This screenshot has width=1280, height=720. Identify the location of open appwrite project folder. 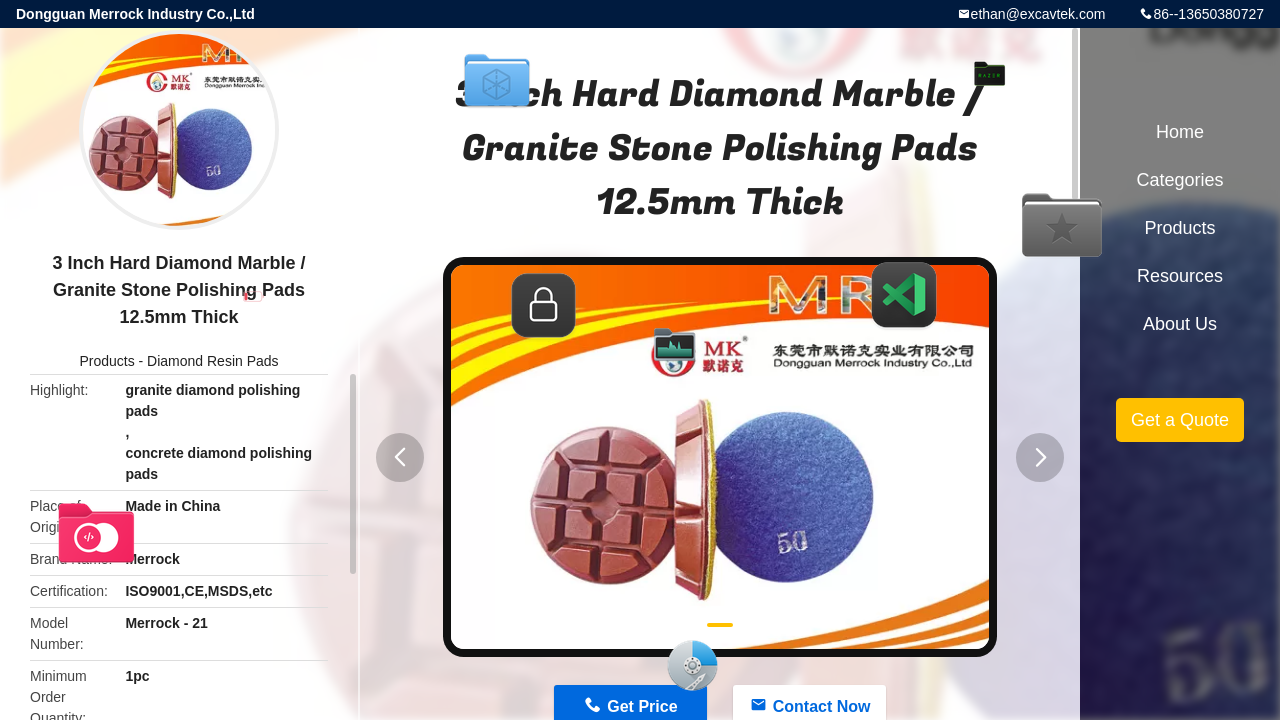
(96, 535).